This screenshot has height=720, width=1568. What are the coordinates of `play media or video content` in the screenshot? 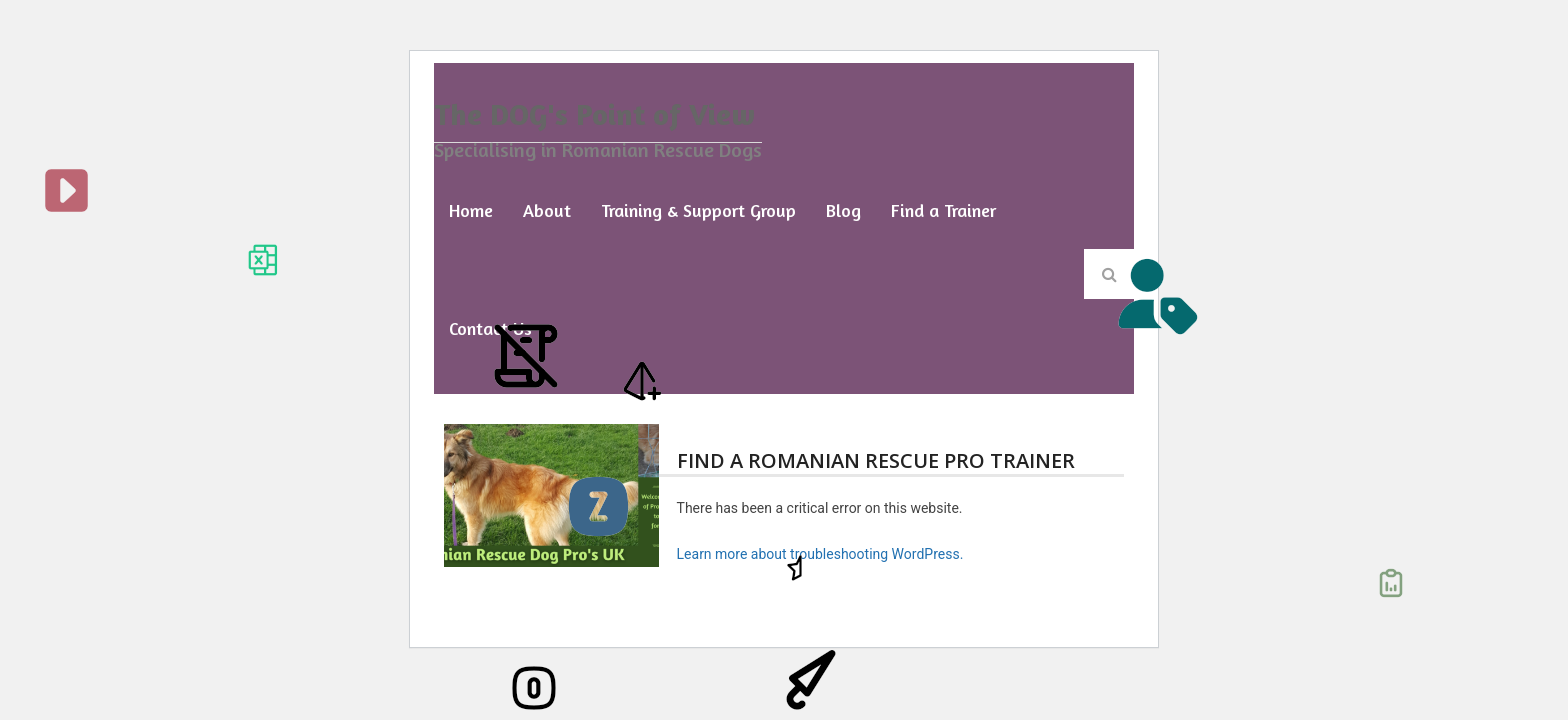 It's located at (66, 190).